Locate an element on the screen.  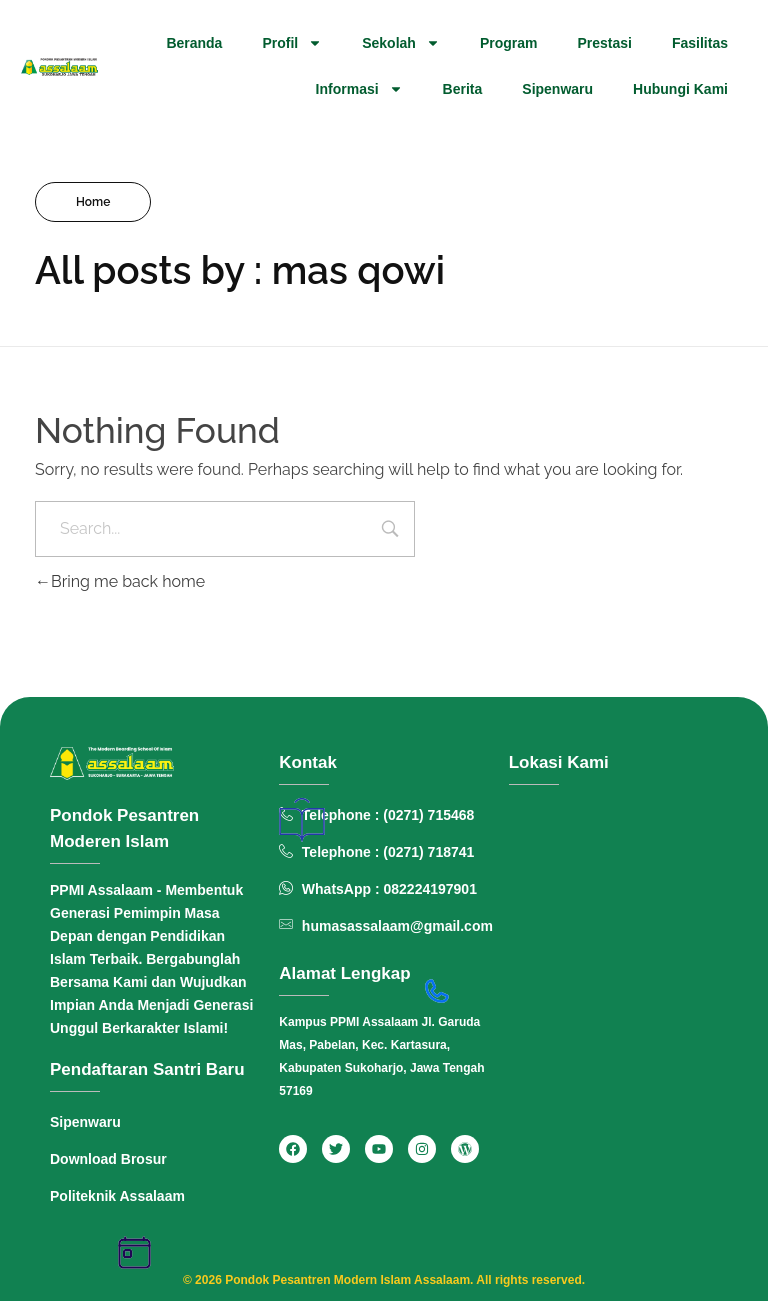
make a phone call is located at coordinates (436, 991).